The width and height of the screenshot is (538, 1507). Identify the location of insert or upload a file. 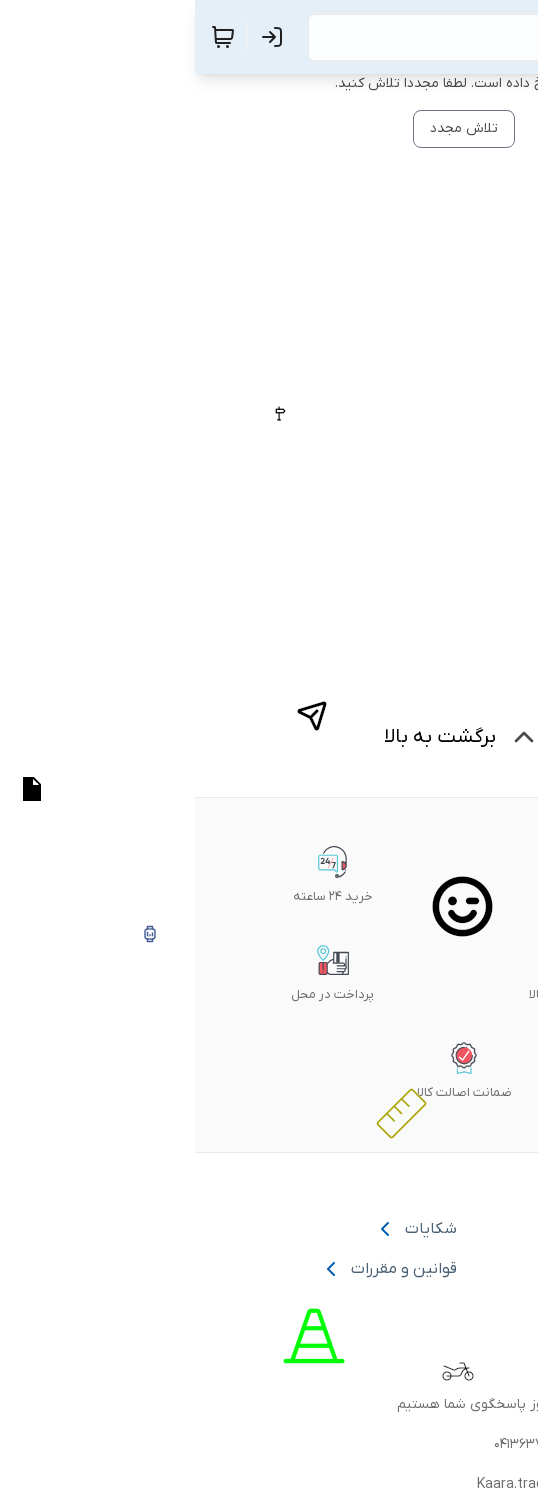
(32, 789).